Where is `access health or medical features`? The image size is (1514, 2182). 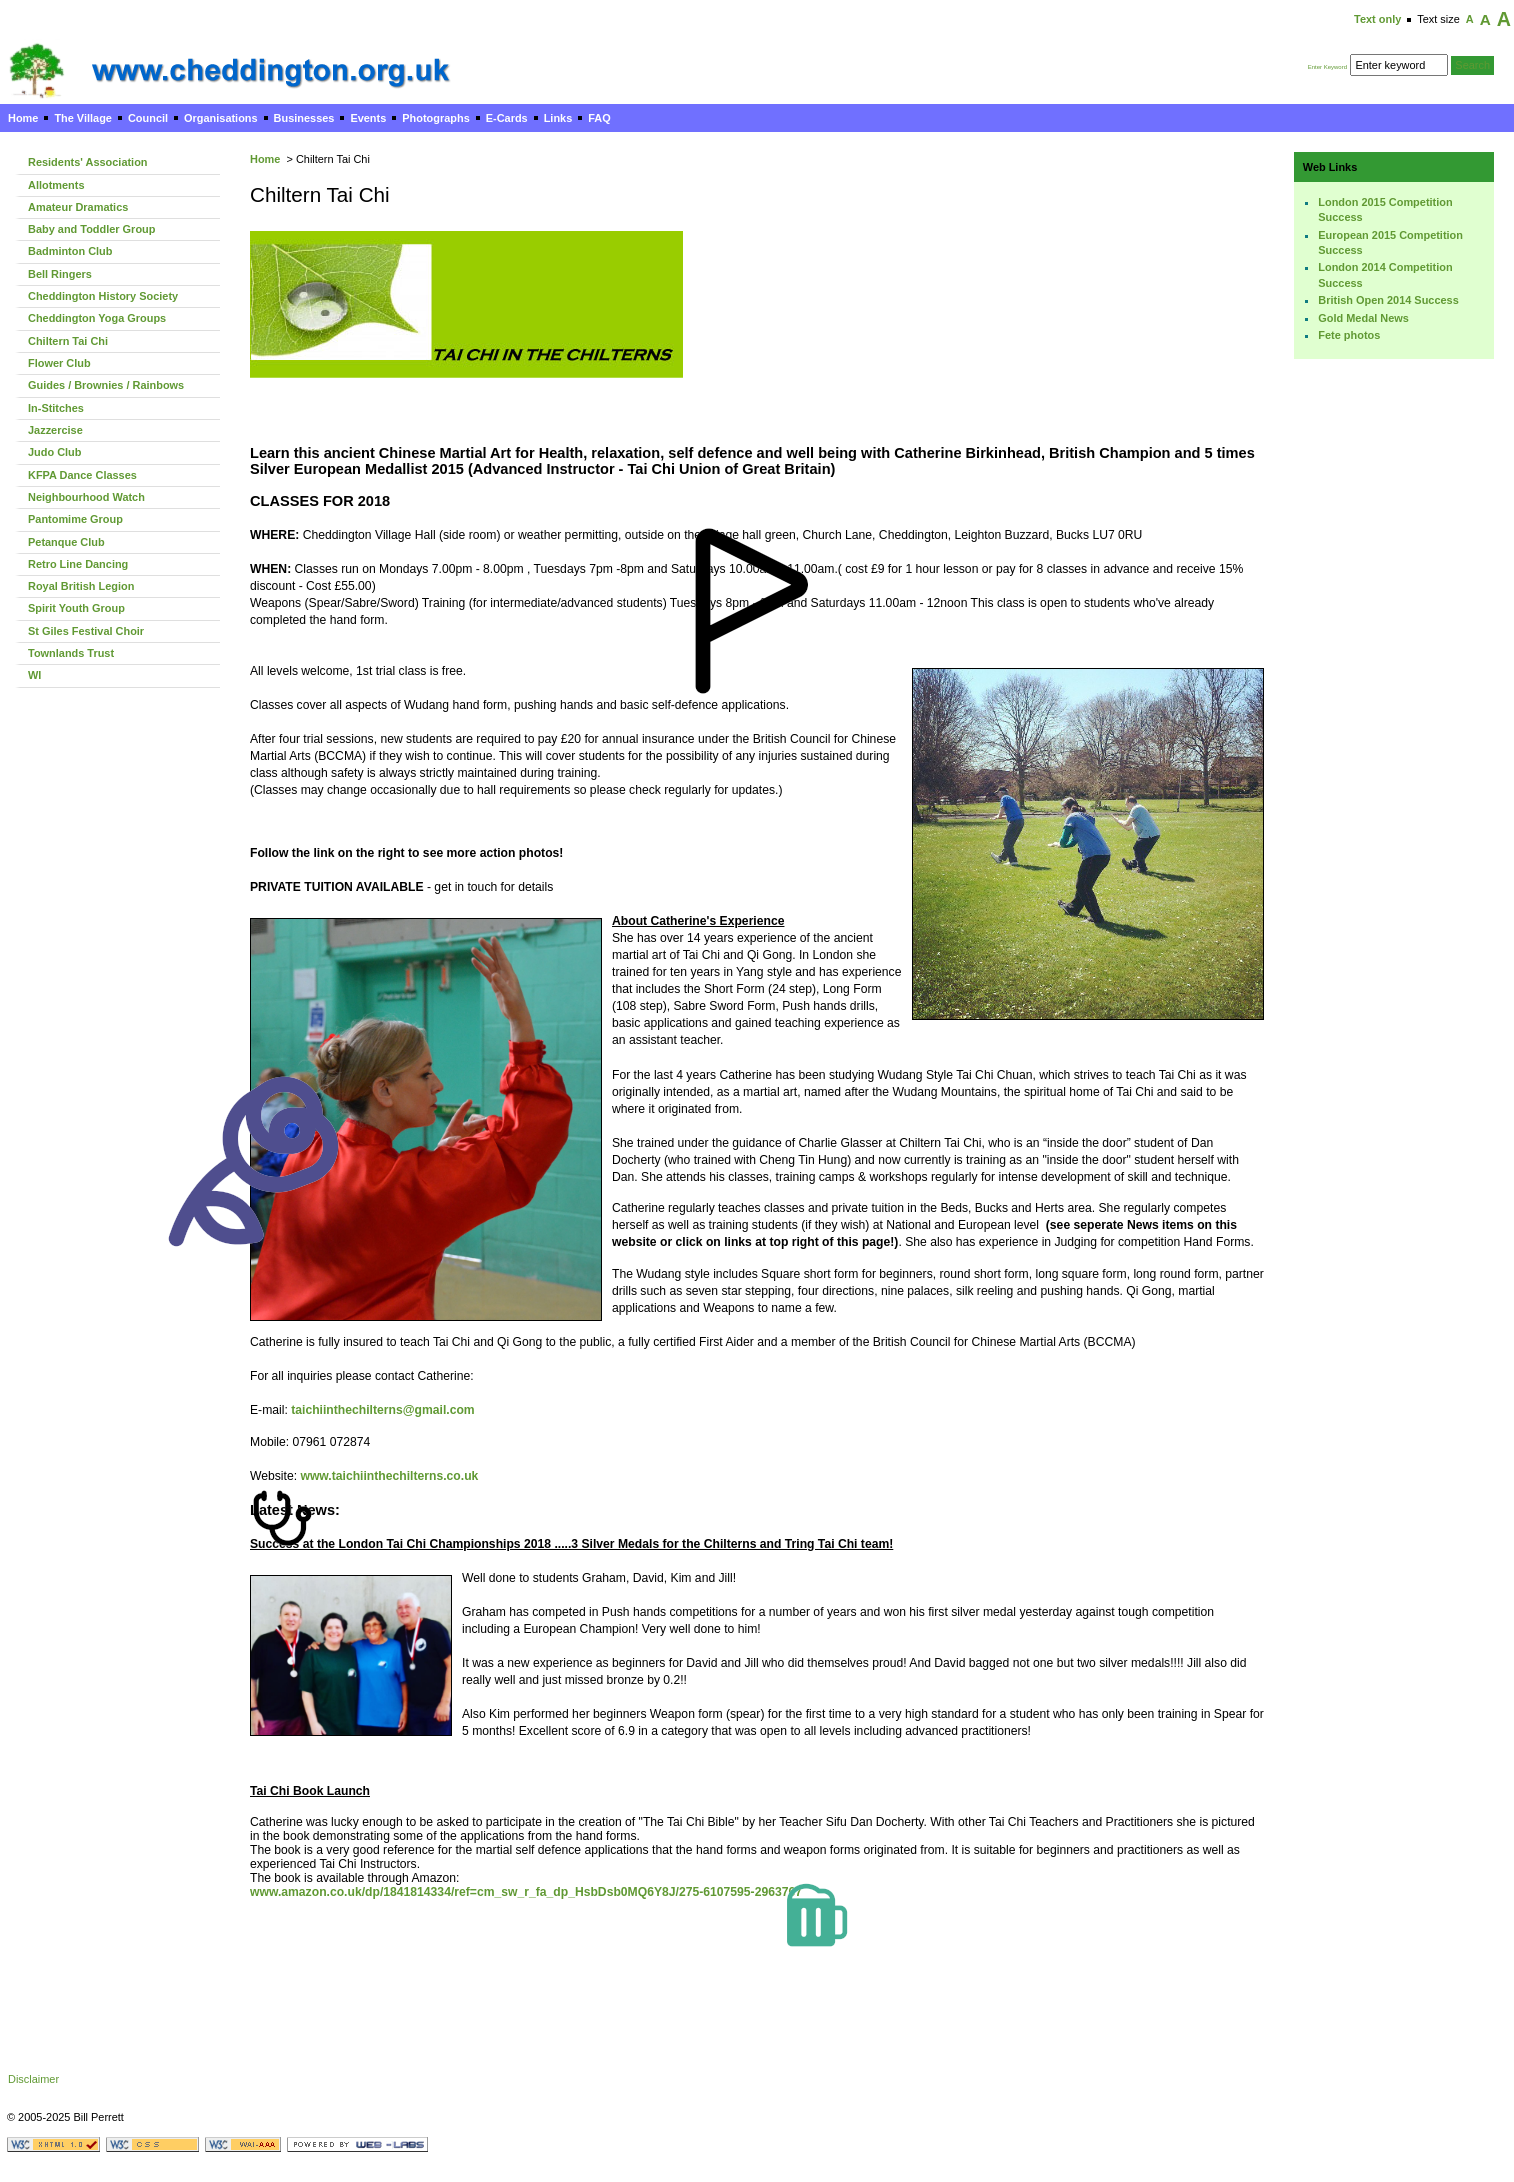
access health or medical features is located at coordinates (282, 1519).